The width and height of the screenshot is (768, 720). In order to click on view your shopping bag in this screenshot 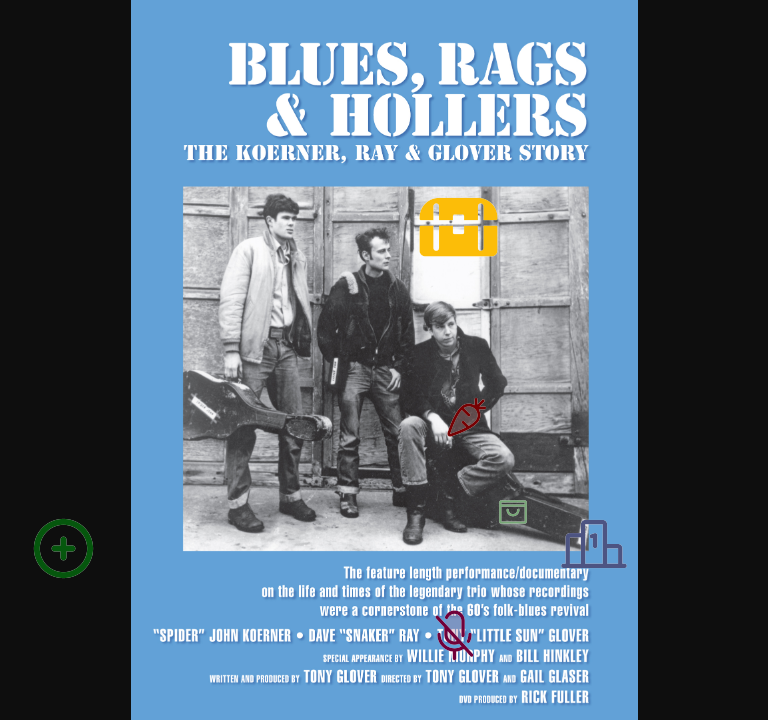, I will do `click(513, 512)`.